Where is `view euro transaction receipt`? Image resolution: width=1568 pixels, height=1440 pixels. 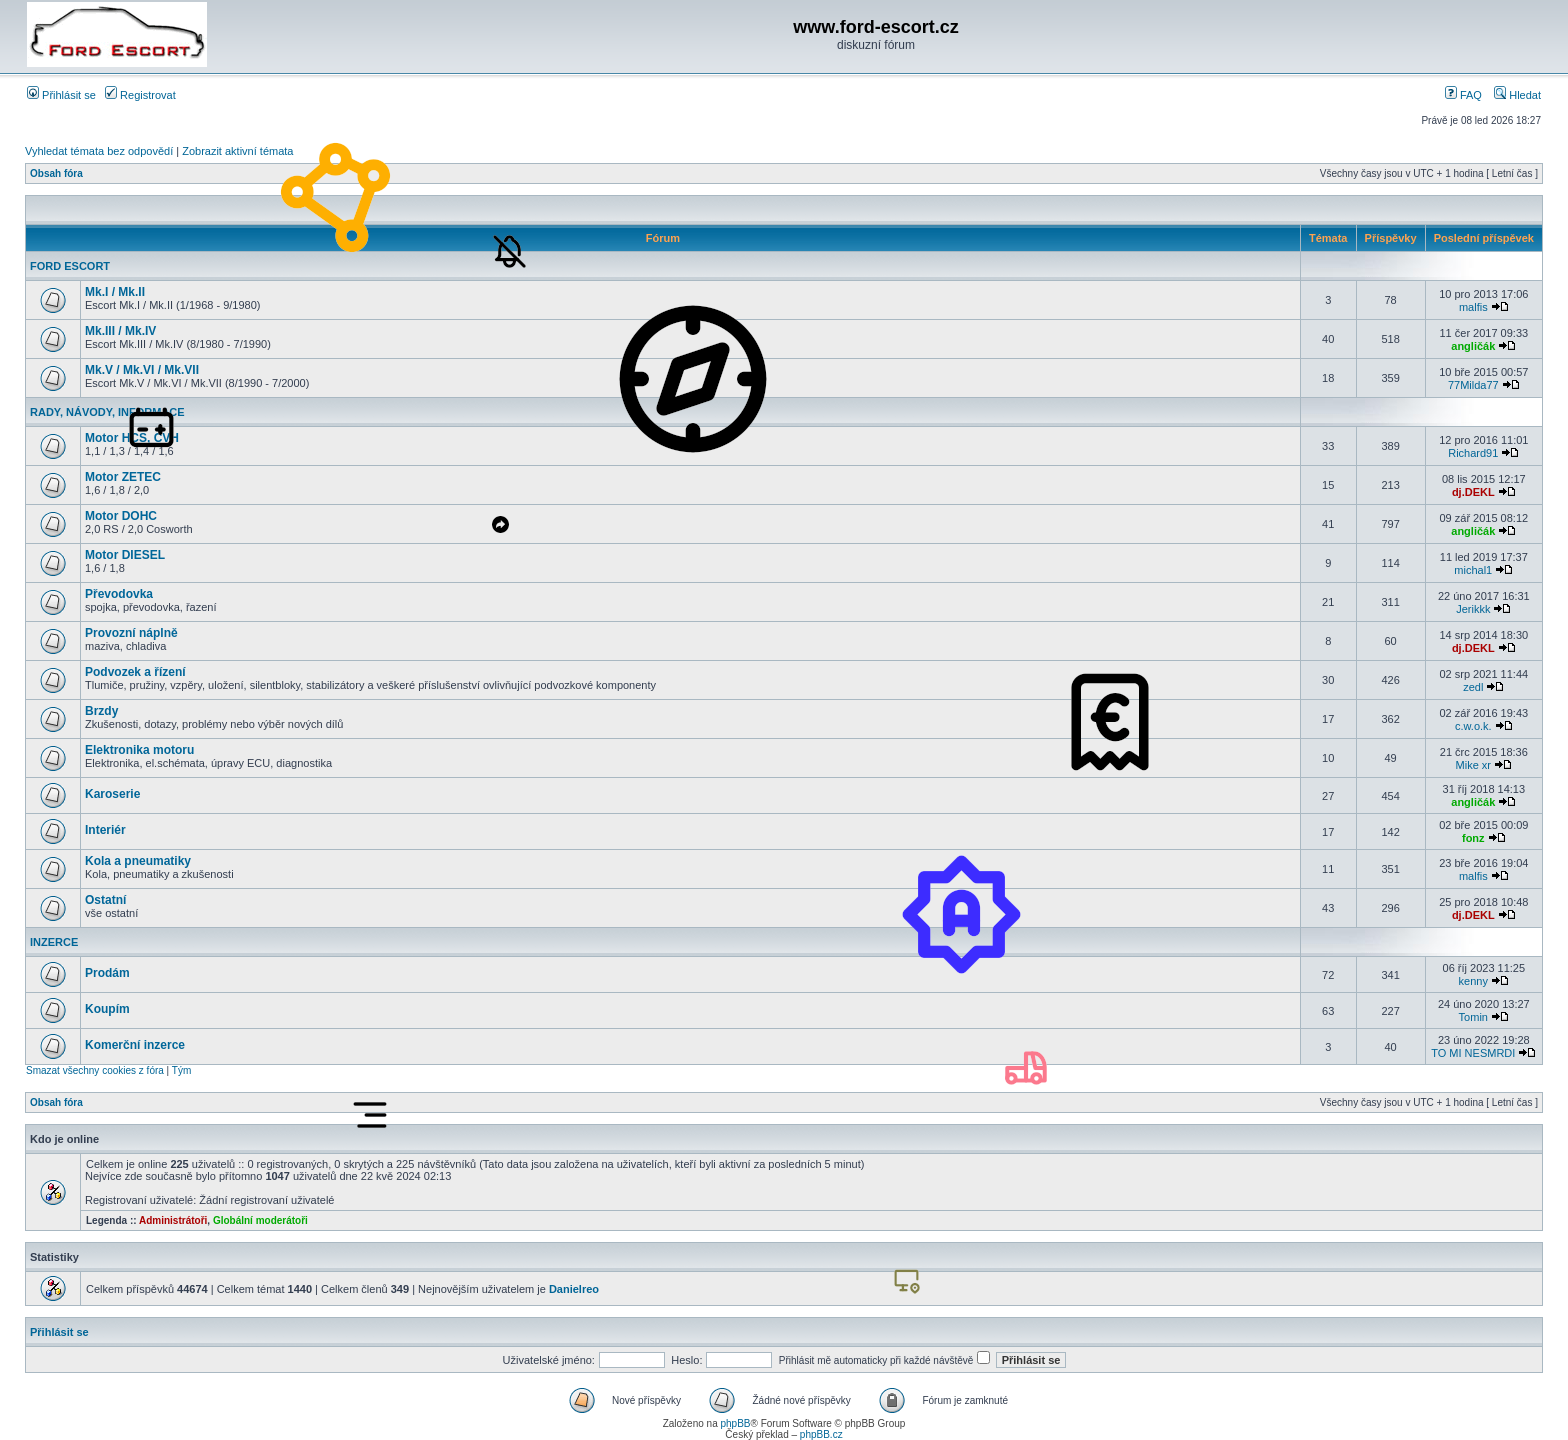 view euro transaction receipt is located at coordinates (1110, 722).